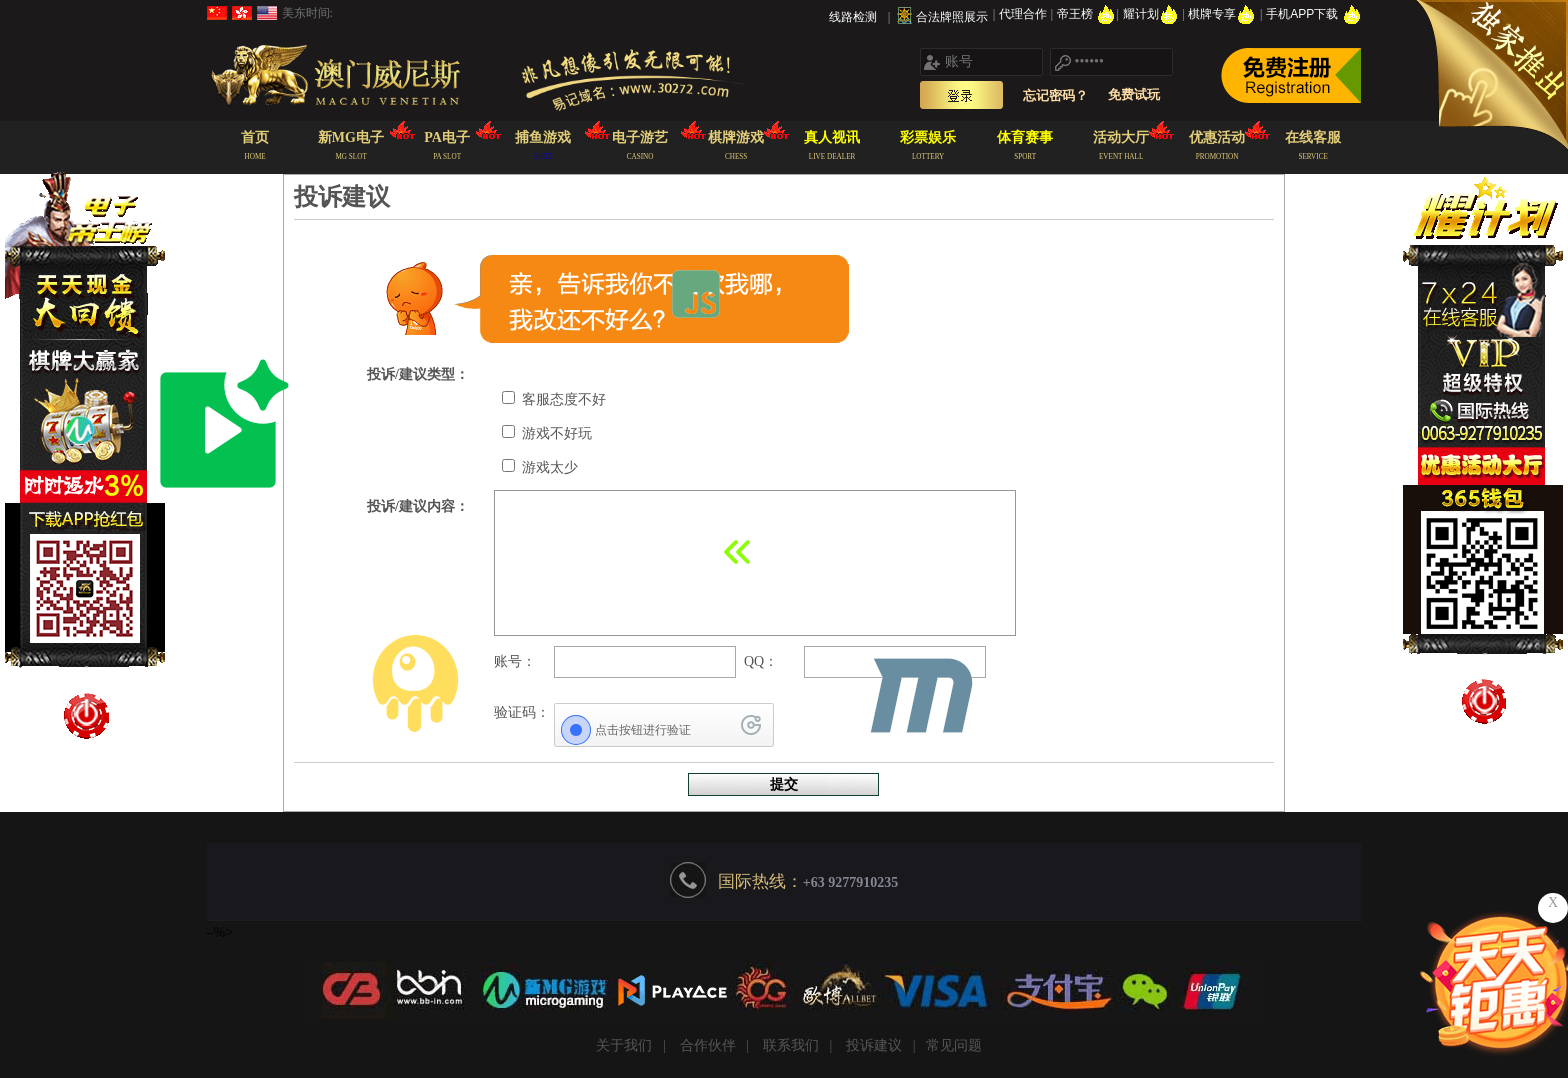  I want to click on maxcdn logo - content delivery network service, so click(921, 695).